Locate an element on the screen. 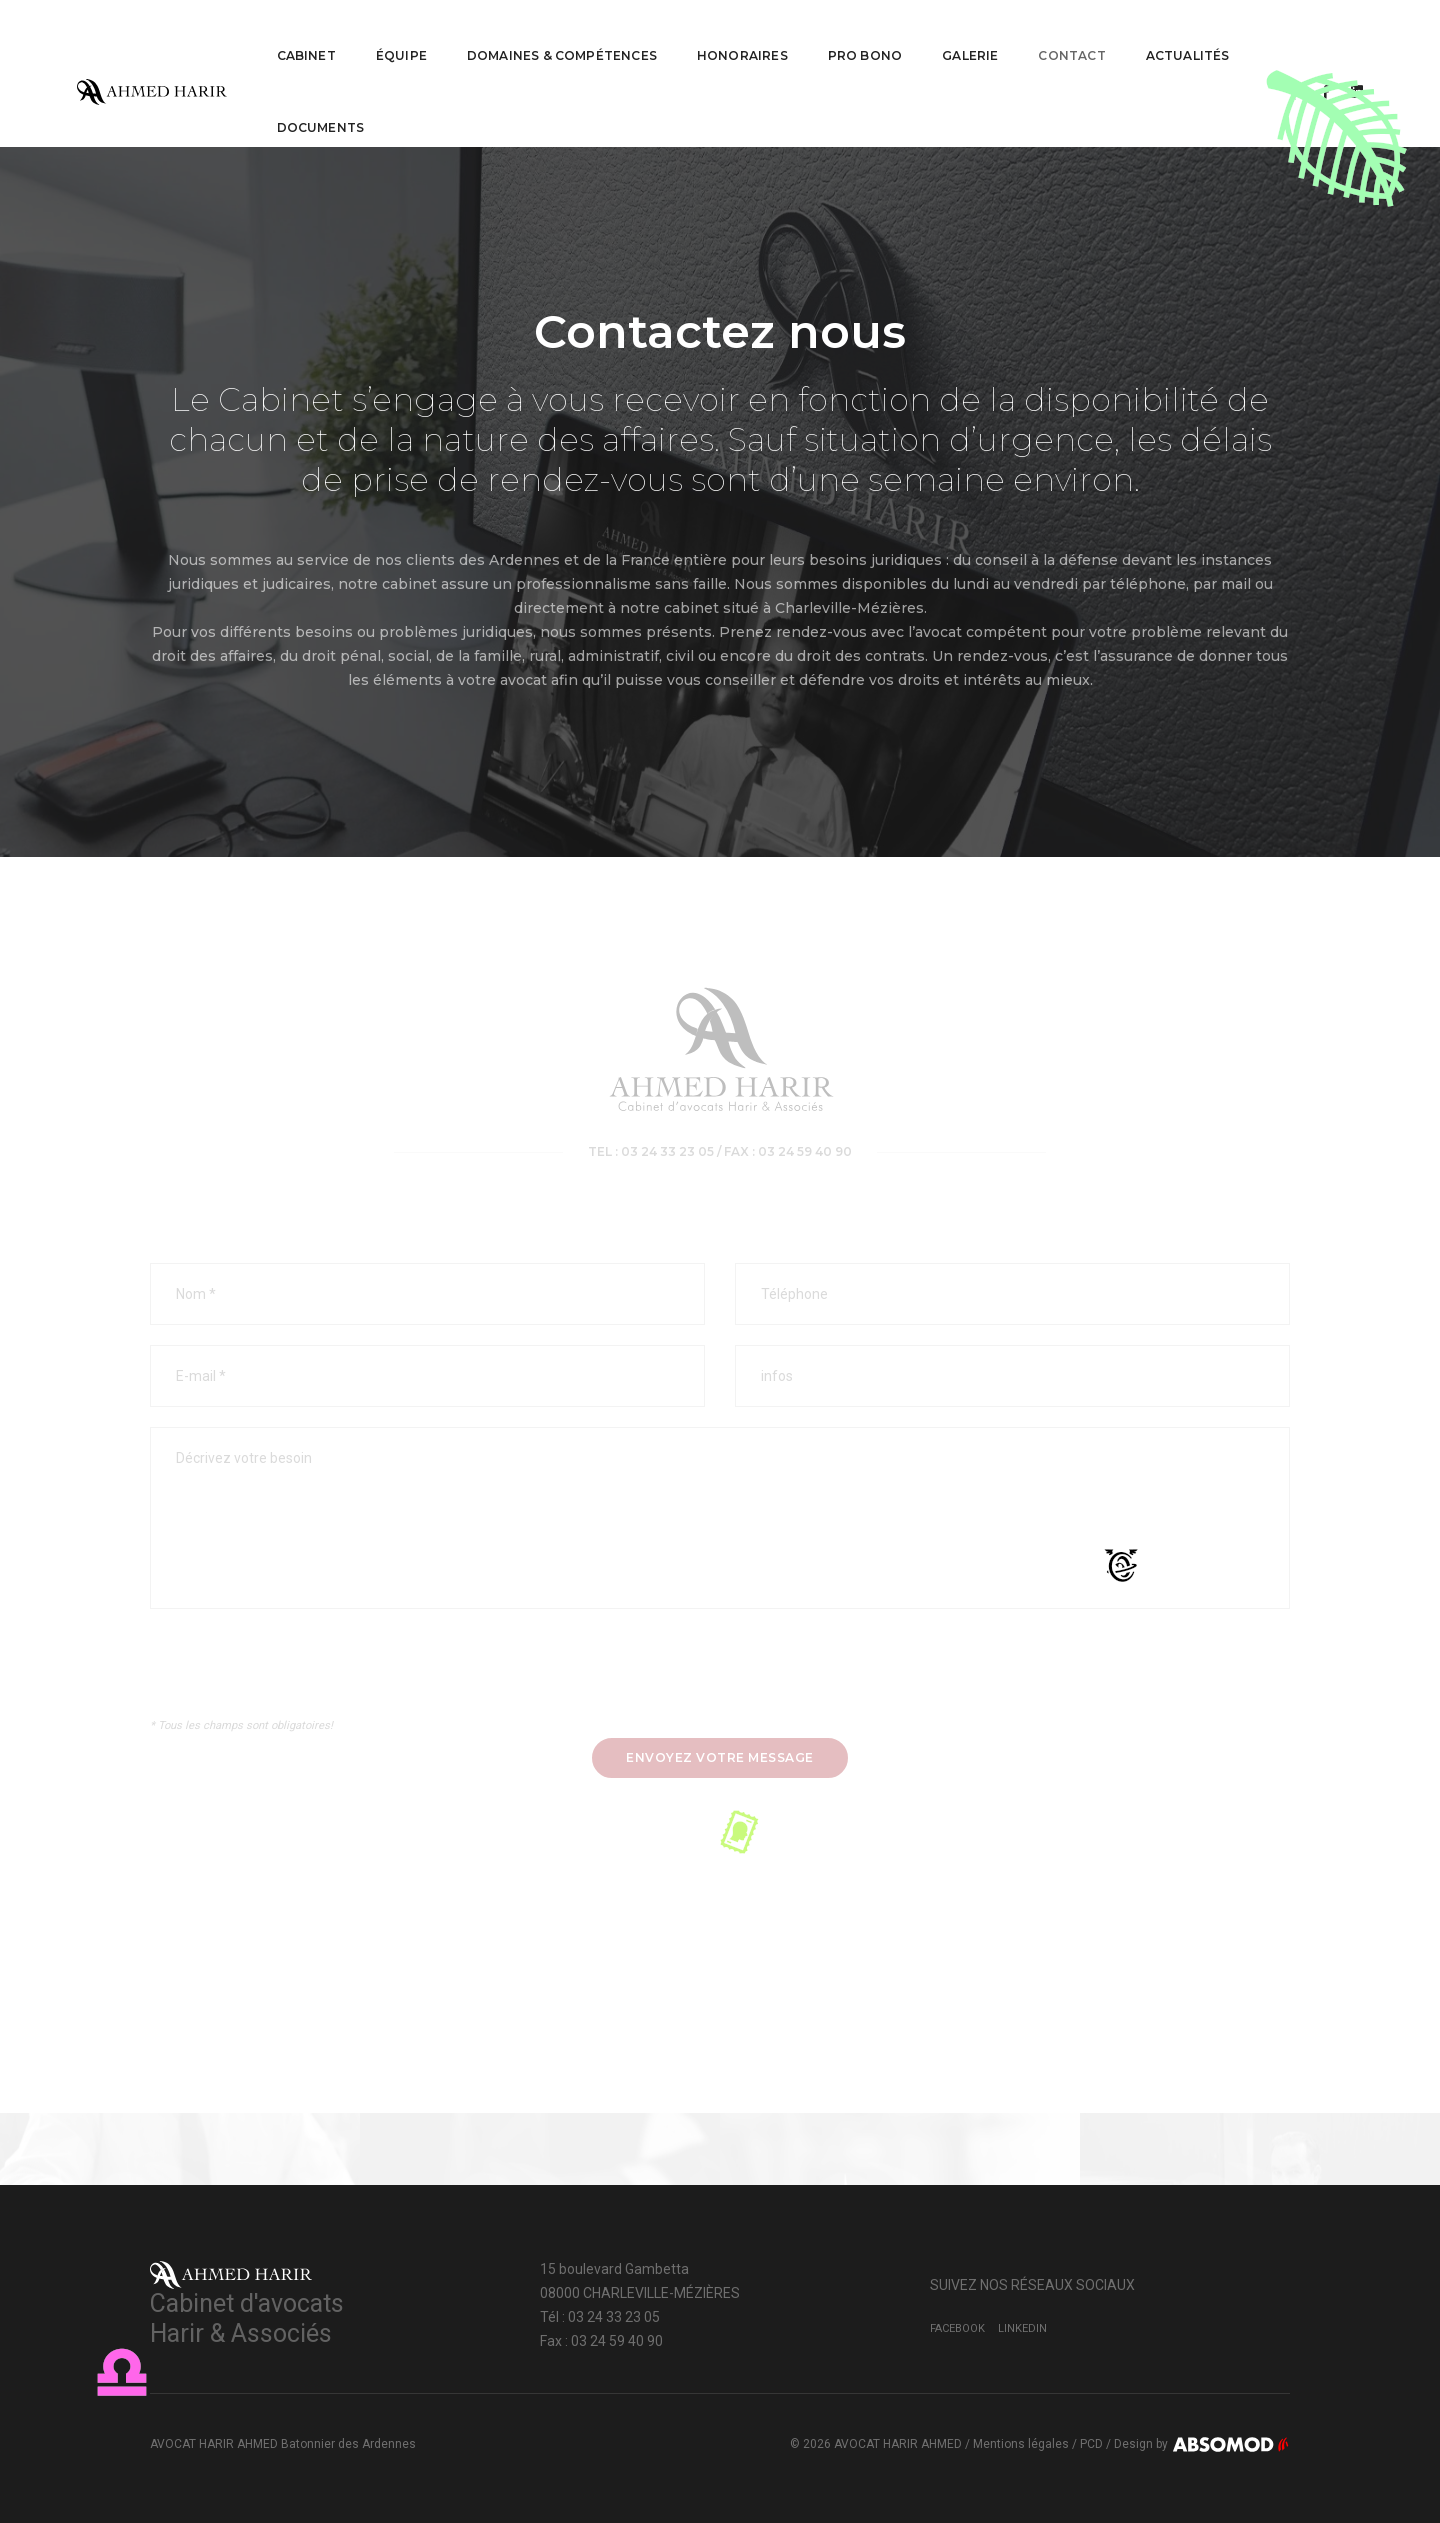 The height and width of the screenshot is (2523, 1440). indicates autumn or seasonal theme is located at coordinates (1336, 138).